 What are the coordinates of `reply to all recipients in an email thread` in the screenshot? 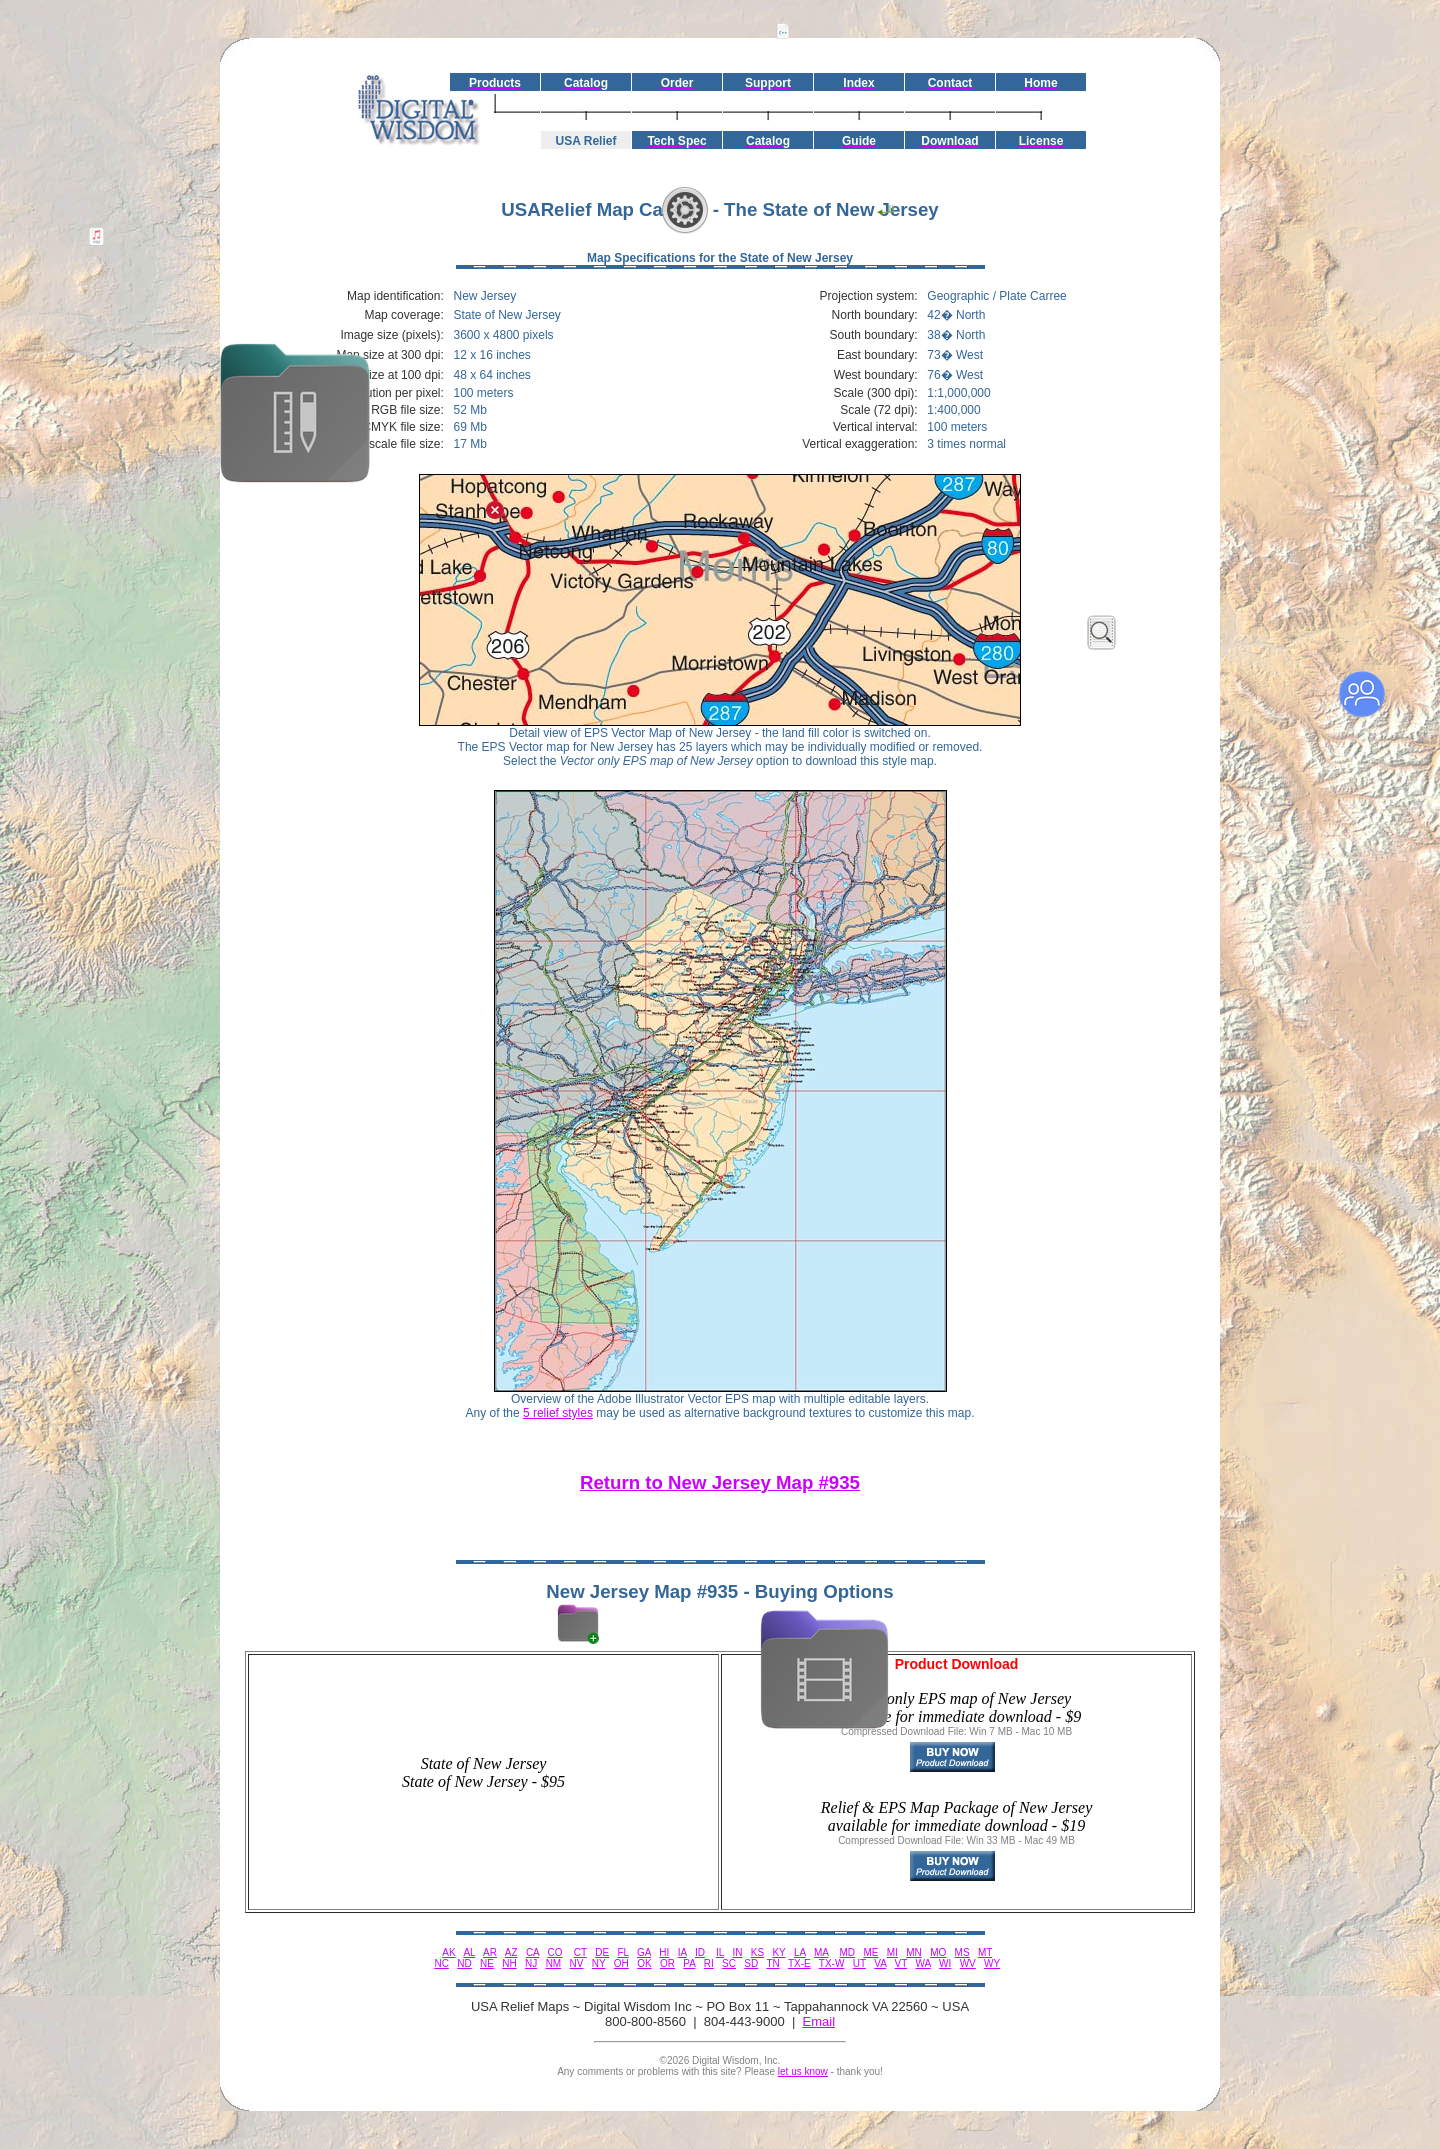 It's located at (885, 210).